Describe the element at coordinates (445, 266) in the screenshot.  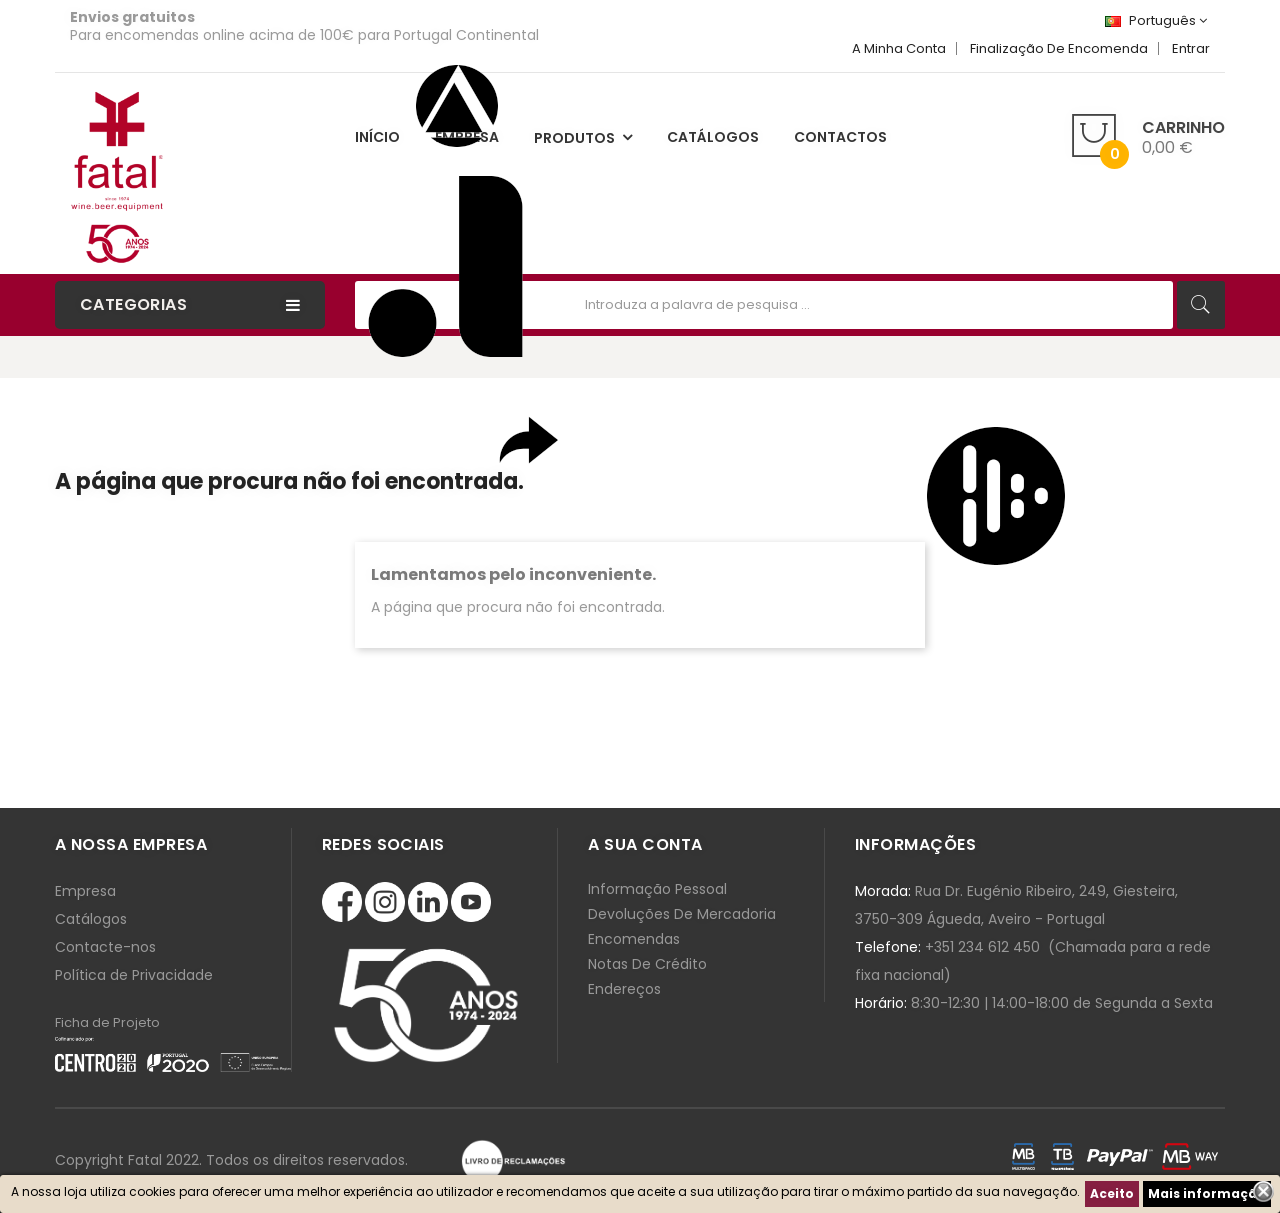
I see `visit dunked portfolio website` at that location.